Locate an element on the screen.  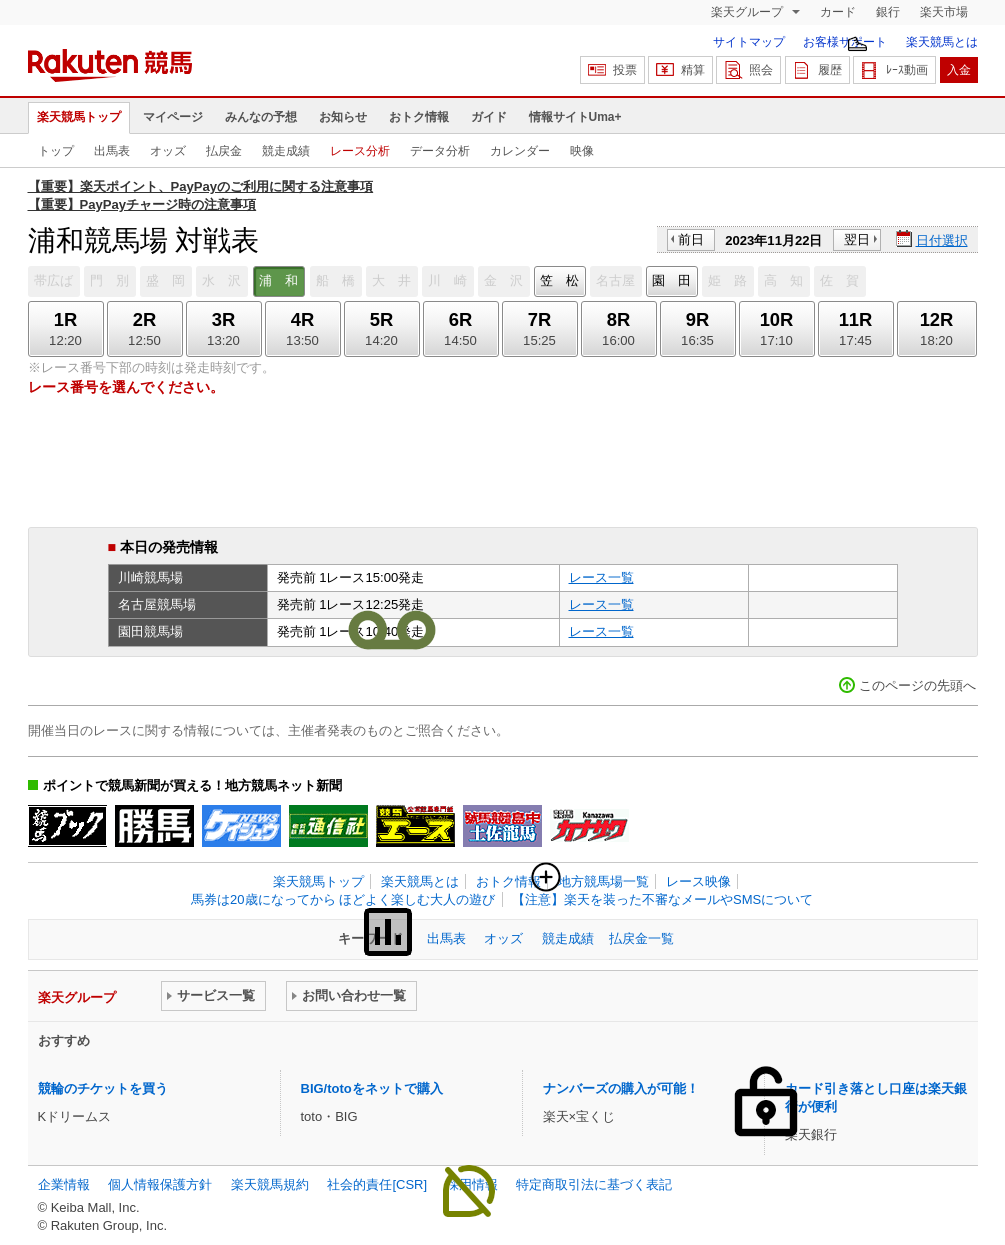
access voicemail messages is located at coordinates (392, 630).